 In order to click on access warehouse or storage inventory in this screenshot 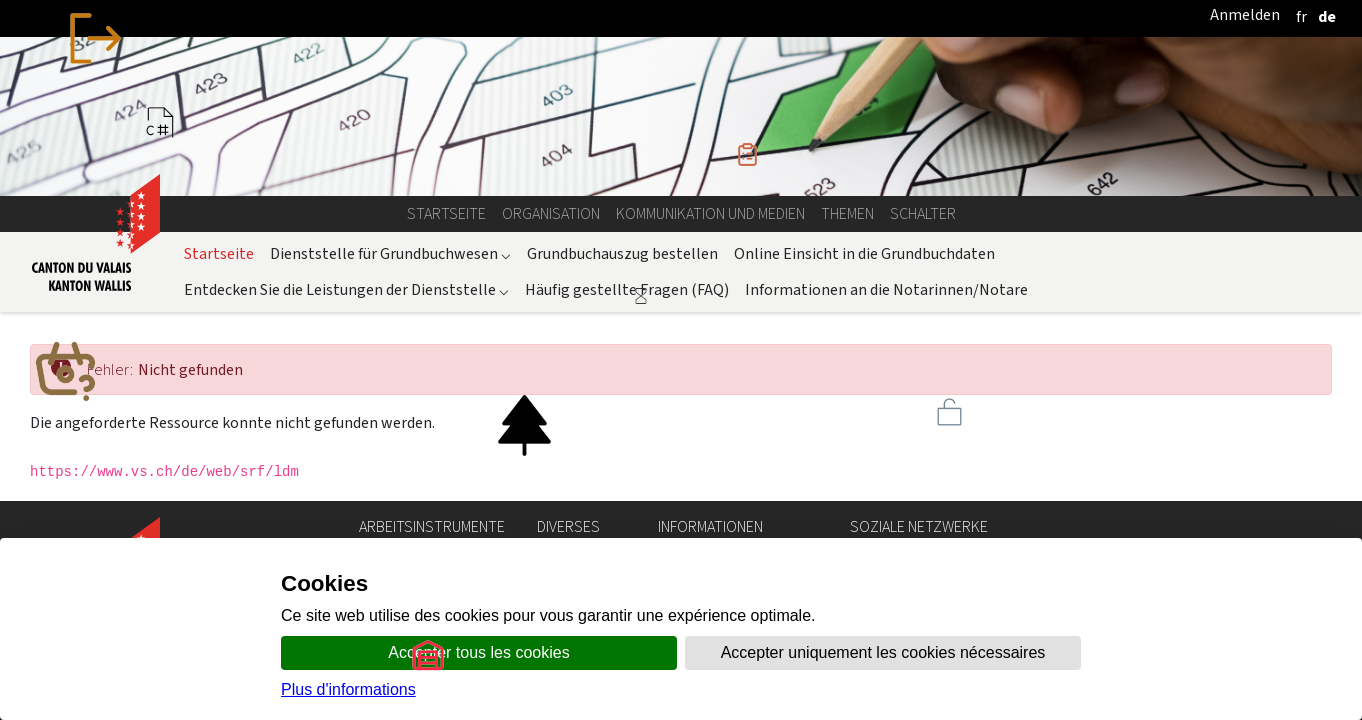, I will do `click(428, 656)`.